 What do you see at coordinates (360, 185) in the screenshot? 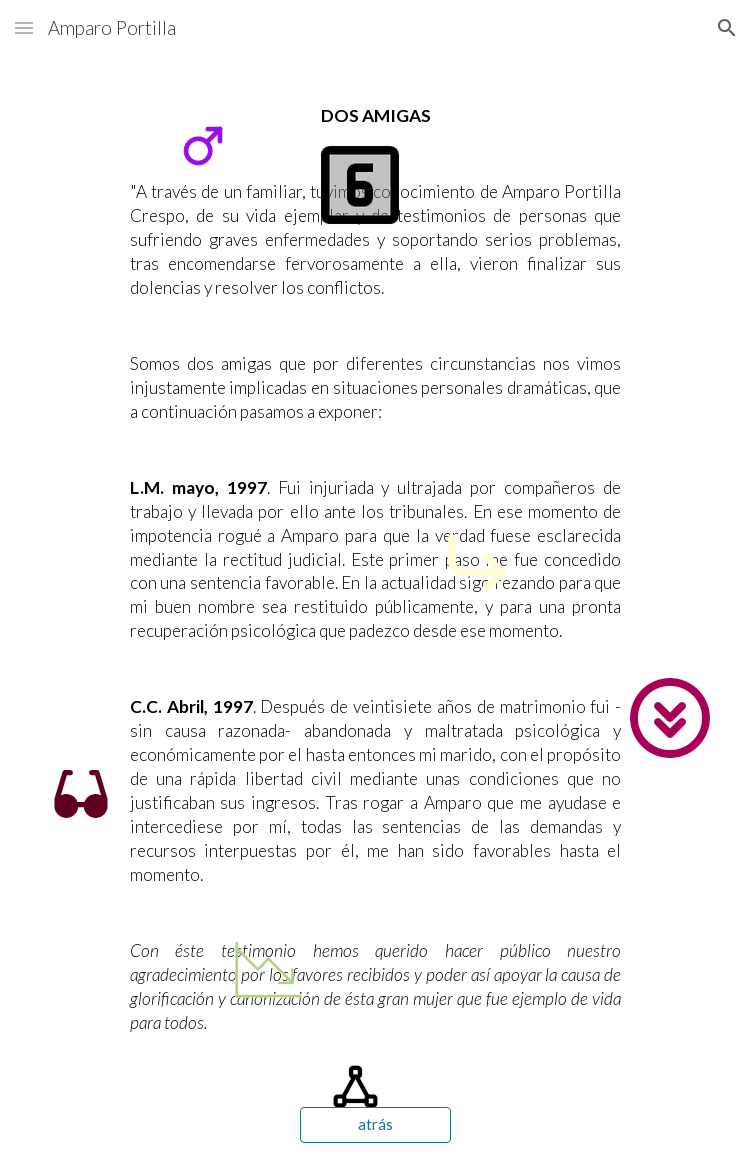
I see `select option number 6` at bounding box center [360, 185].